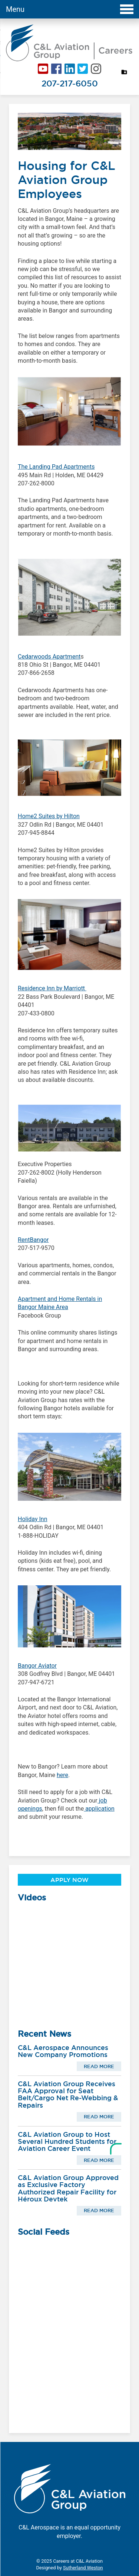  What do you see at coordinates (124, 72) in the screenshot?
I see `access your favorites folder` at bounding box center [124, 72].